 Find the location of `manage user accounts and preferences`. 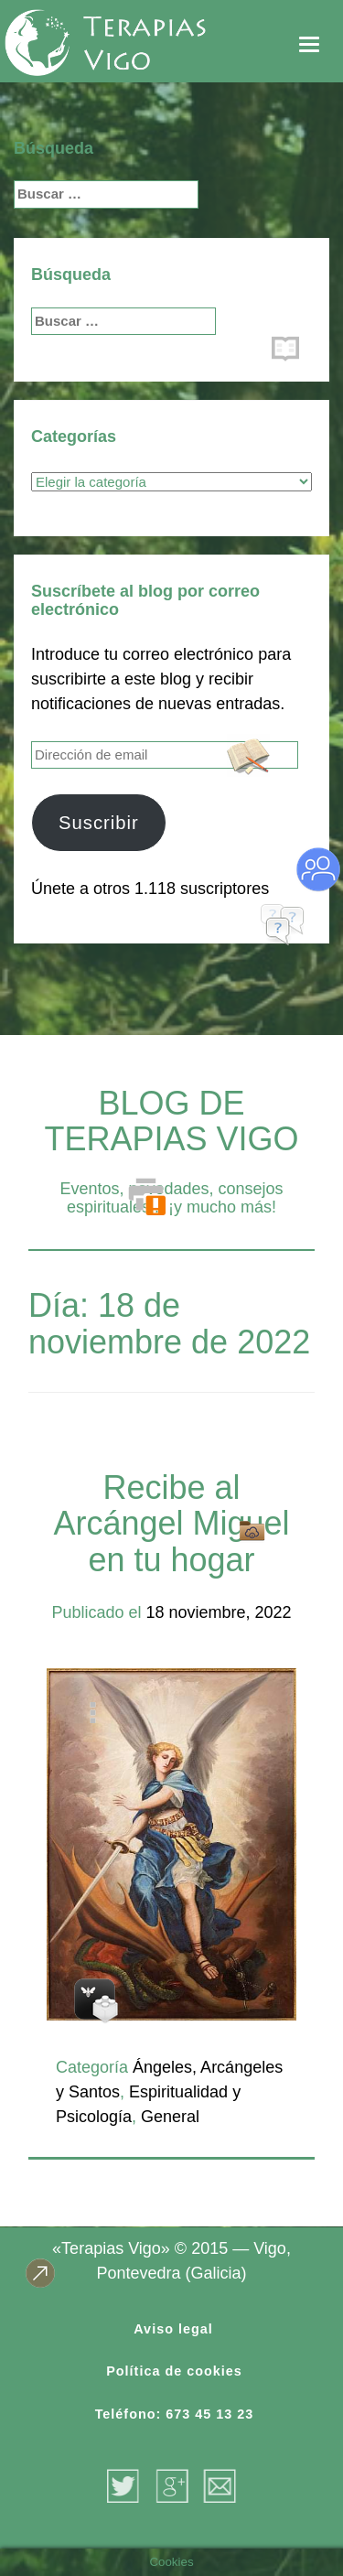

manage user accounts and preferences is located at coordinates (318, 869).